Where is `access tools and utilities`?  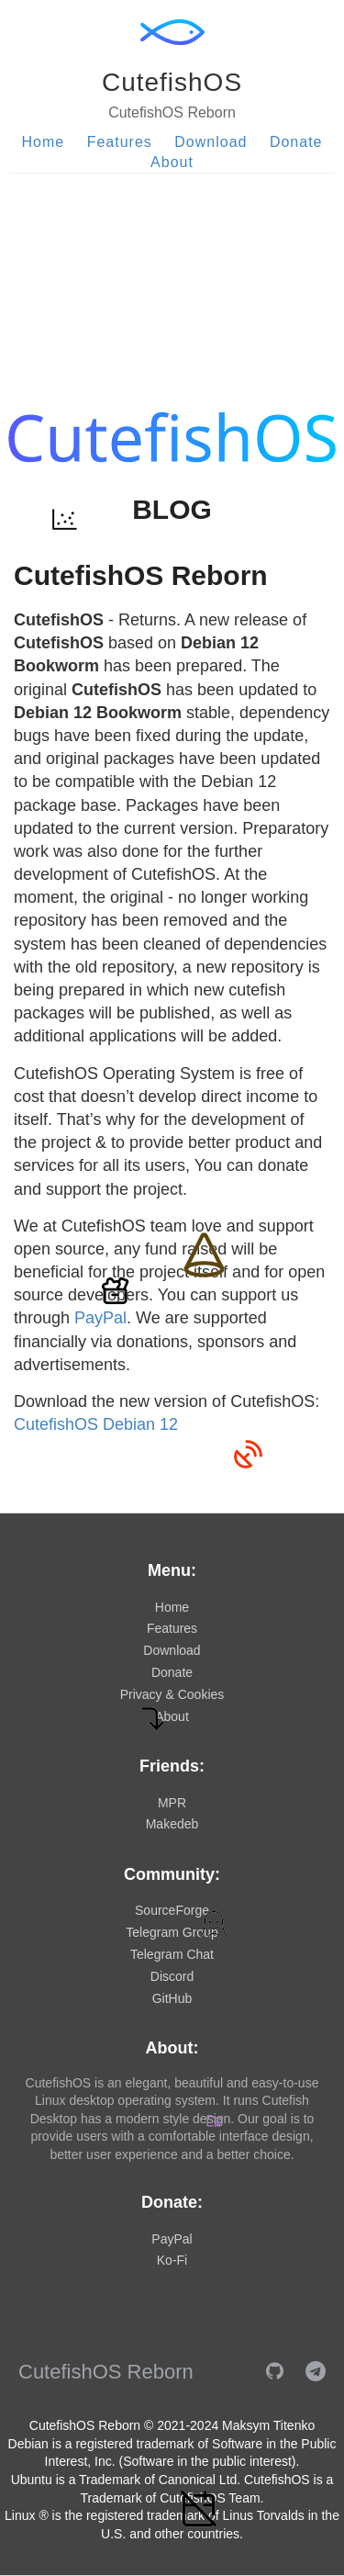 access tools and utilities is located at coordinates (115, 1290).